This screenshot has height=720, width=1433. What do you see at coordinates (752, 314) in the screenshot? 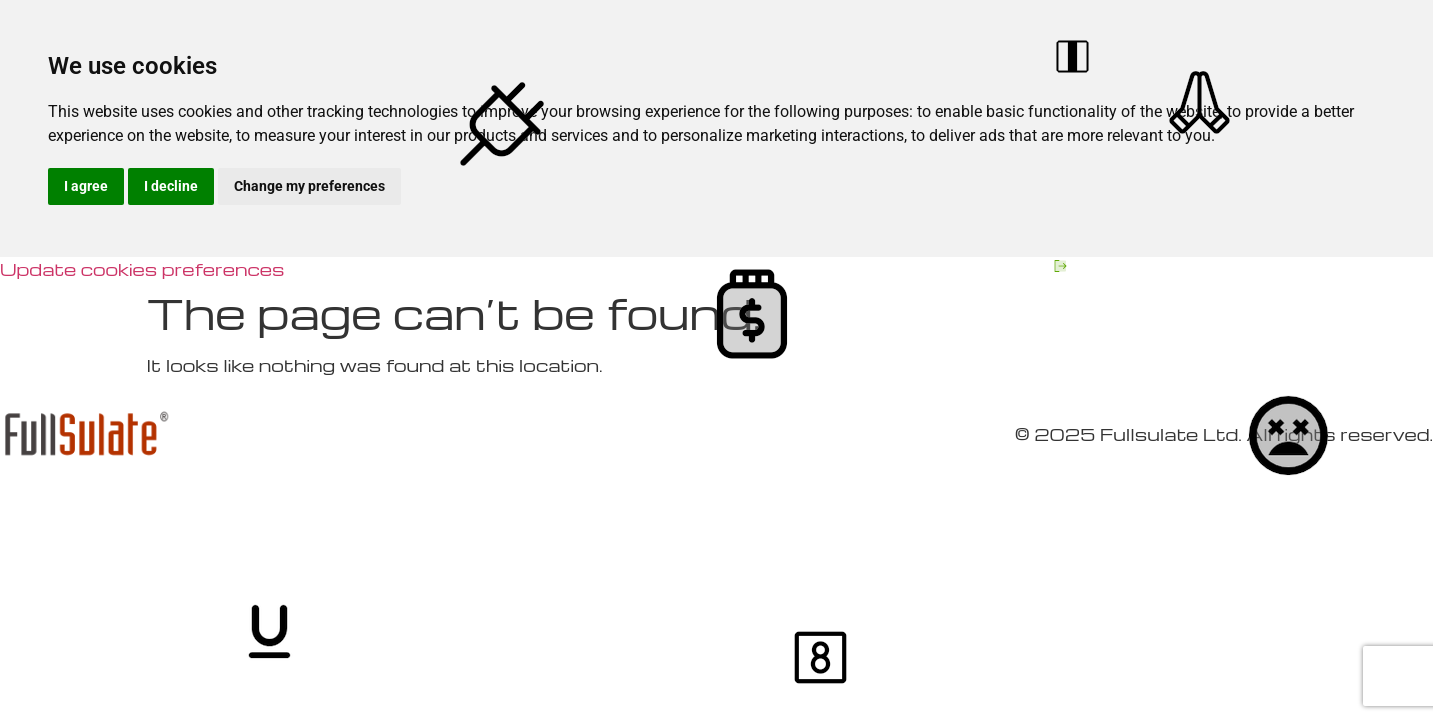
I see `send a tip or donation` at bounding box center [752, 314].